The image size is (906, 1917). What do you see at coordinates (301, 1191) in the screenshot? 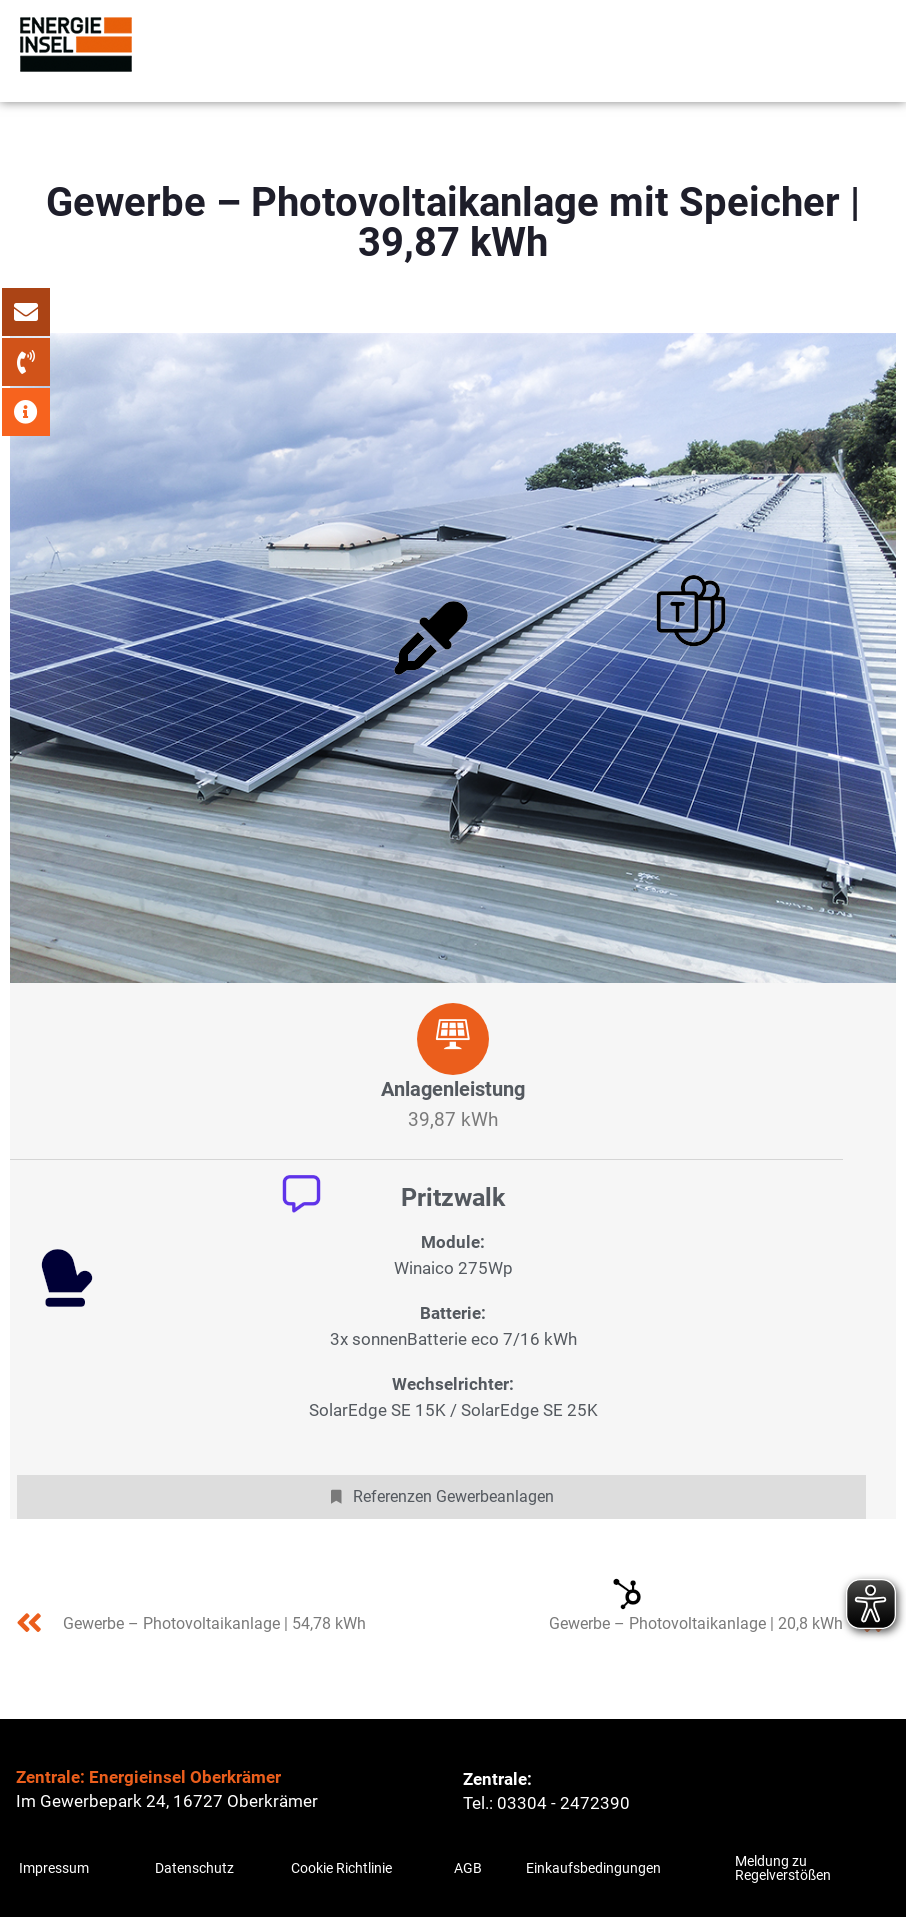
I see `open chat or messaging` at bounding box center [301, 1191].